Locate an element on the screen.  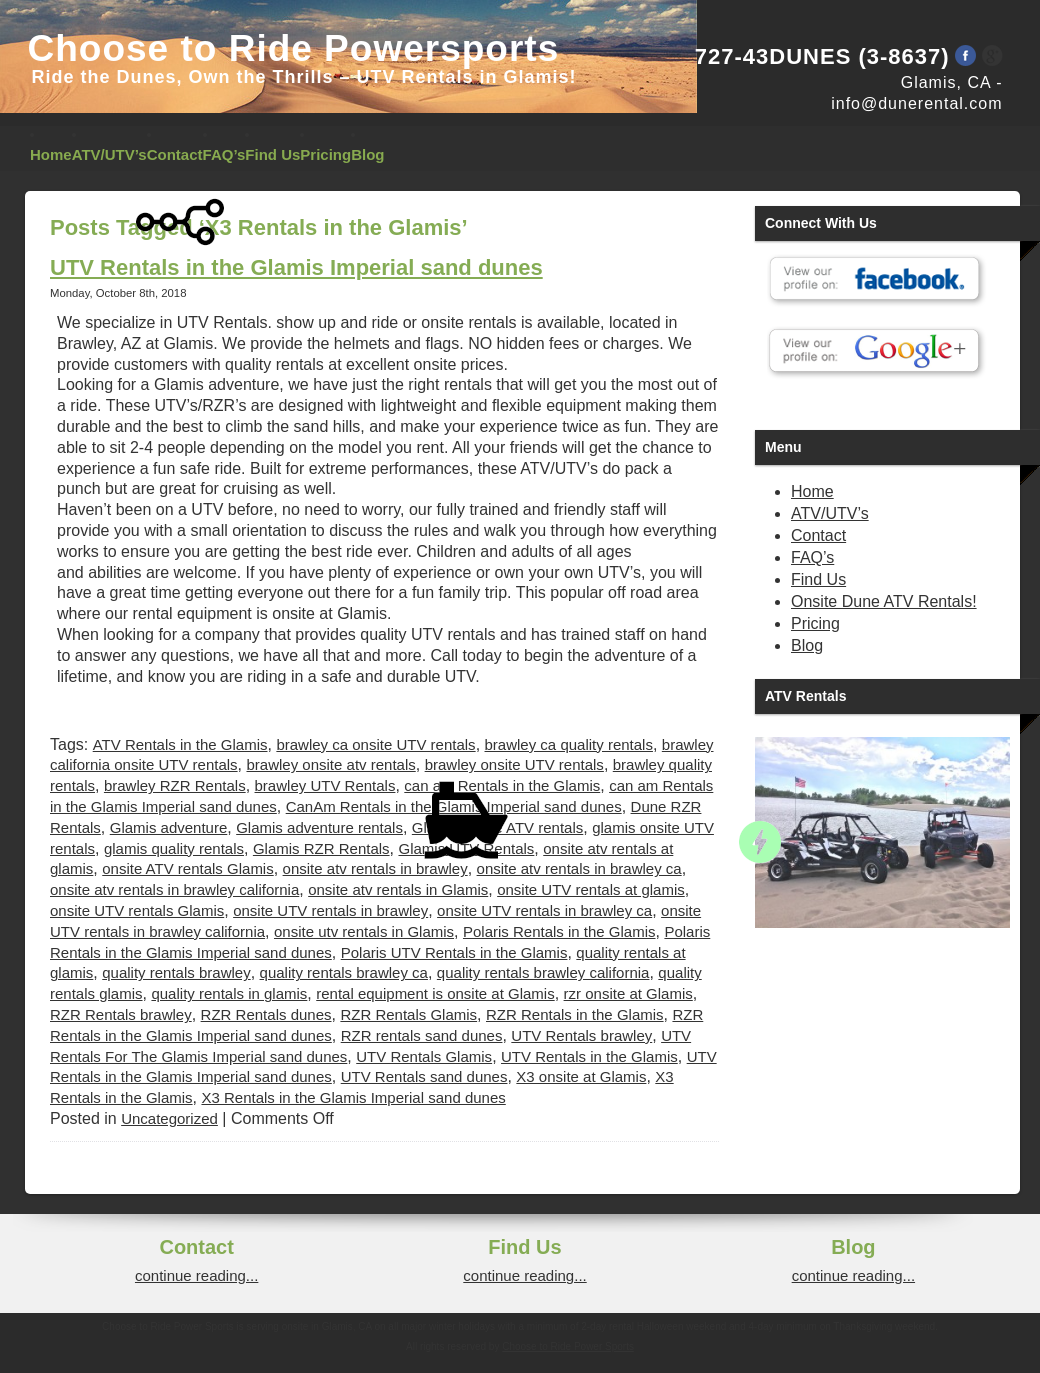
AMP (Accelerated Mobile Pages) logo is located at coordinates (760, 842).